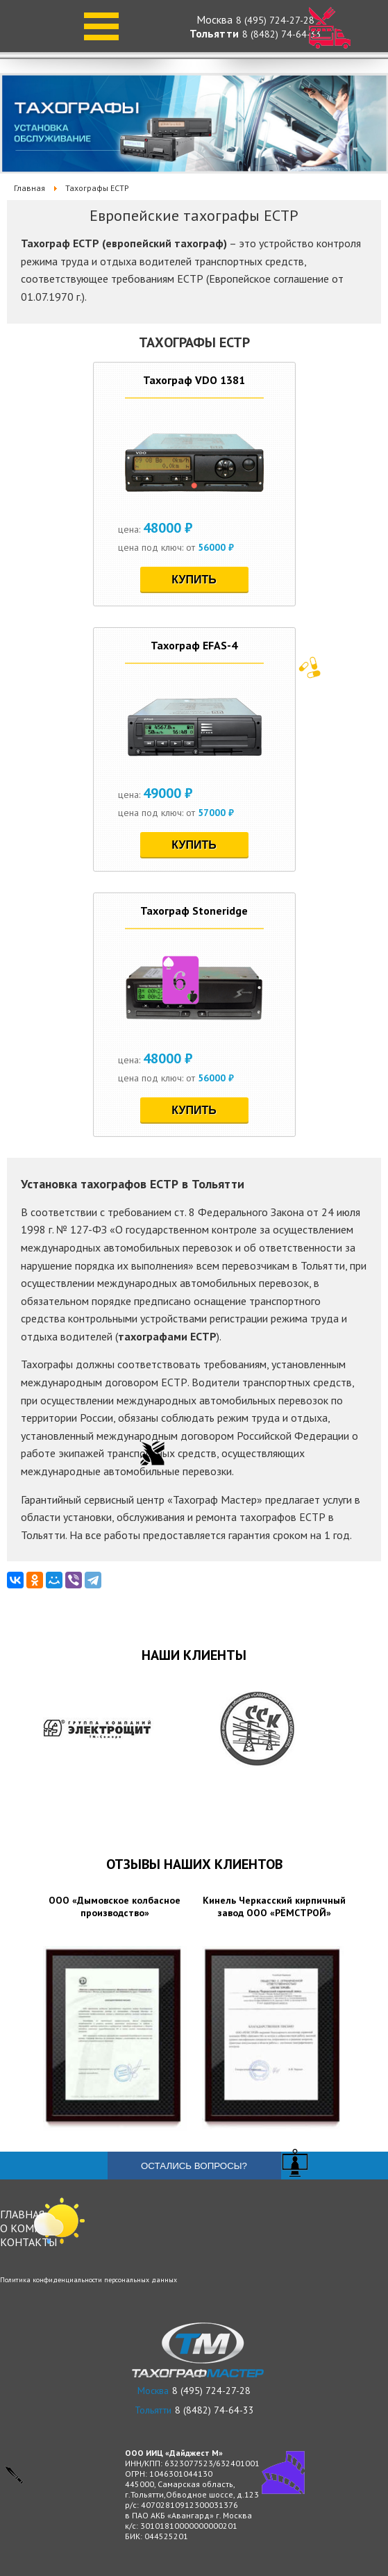  What do you see at coordinates (152, 1453) in the screenshot?
I see `split wood or gather firewood in a crafting game` at bounding box center [152, 1453].